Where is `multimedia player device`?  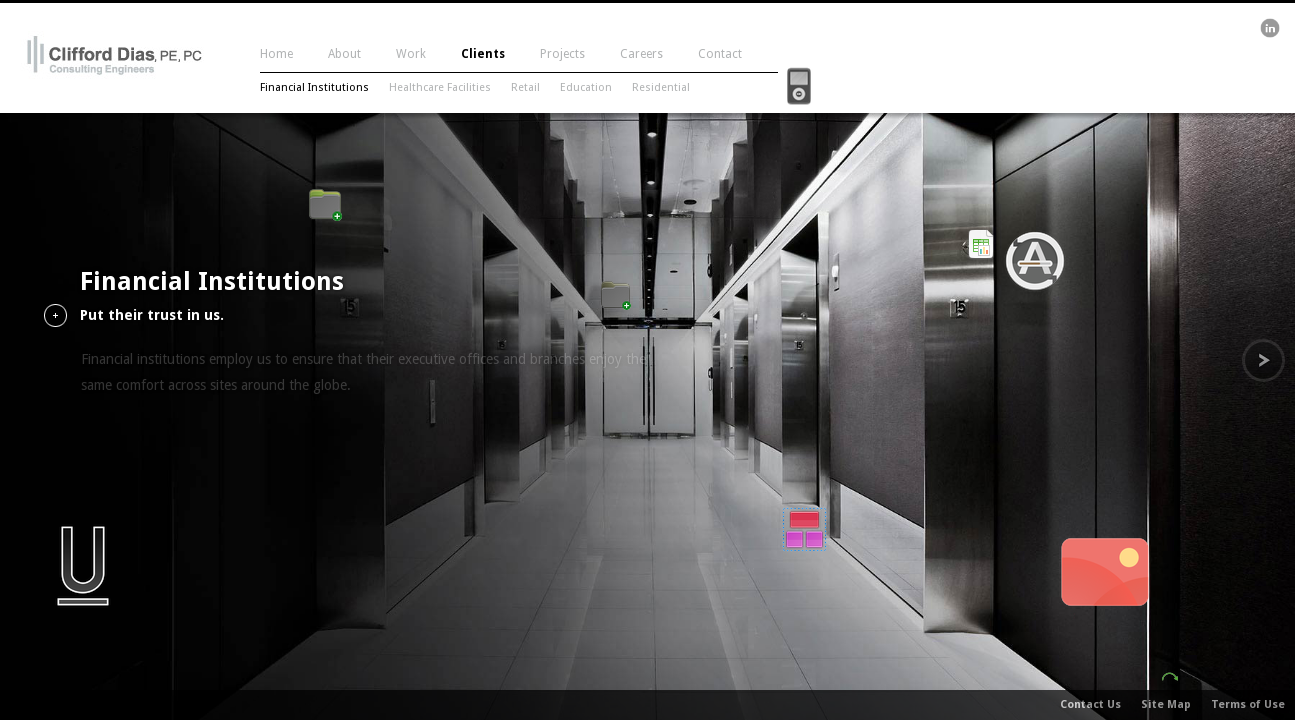 multimedia player device is located at coordinates (799, 86).